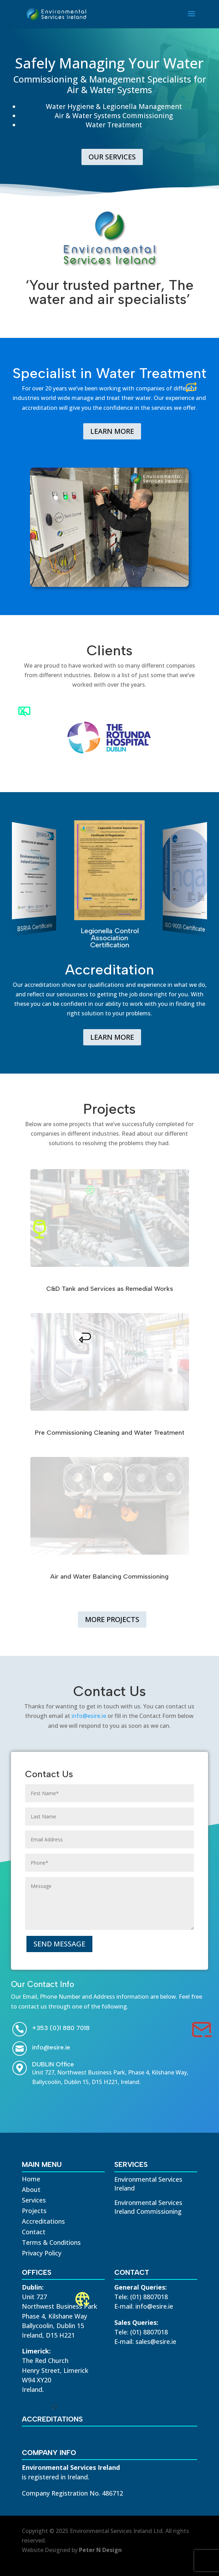 The width and height of the screenshot is (219, 2576). What do you see at coordinates (85, 1337) in the screenshot?
I see `undo last action` at bounding box center [85, 1337].